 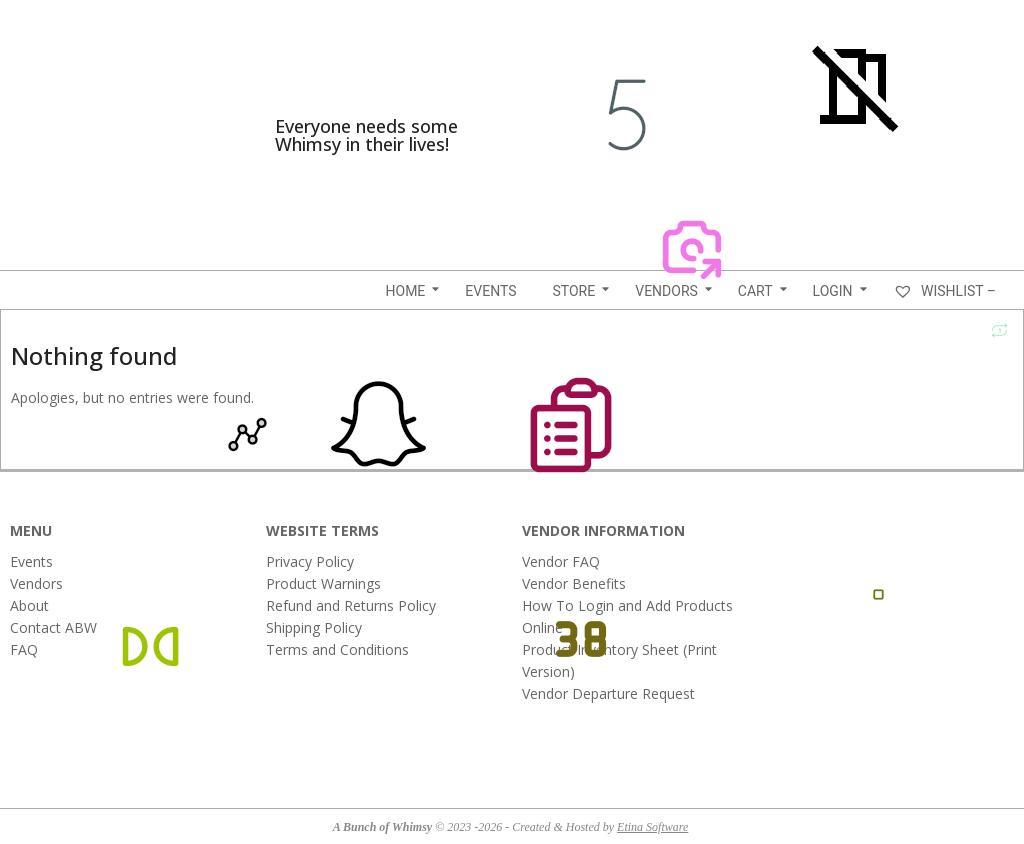 What do you see at coordinates (627, 115) in the screenshot?
I see `indicates the number five in a list or sequence` at bounding box center [627, 115].